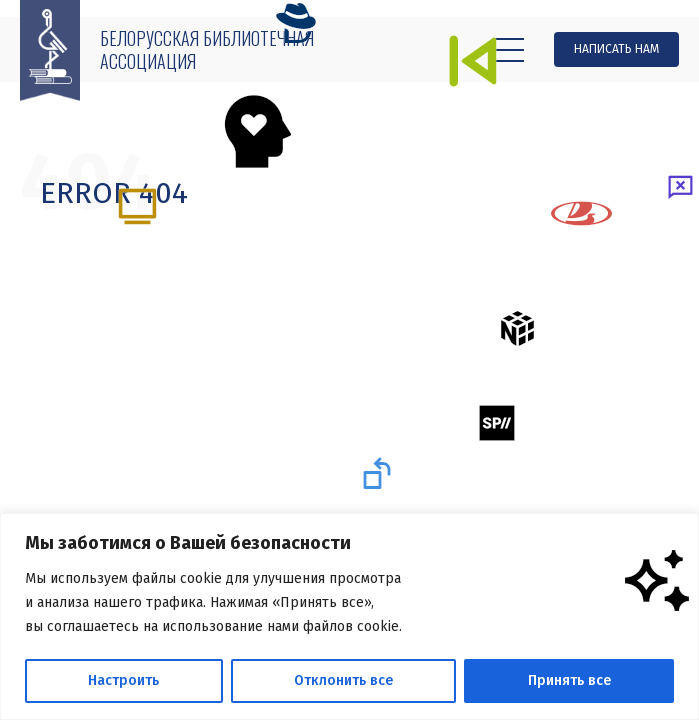  Describe the element at coordinates (475, 61) in the screenshot. I see `skip to previous track` at that location.